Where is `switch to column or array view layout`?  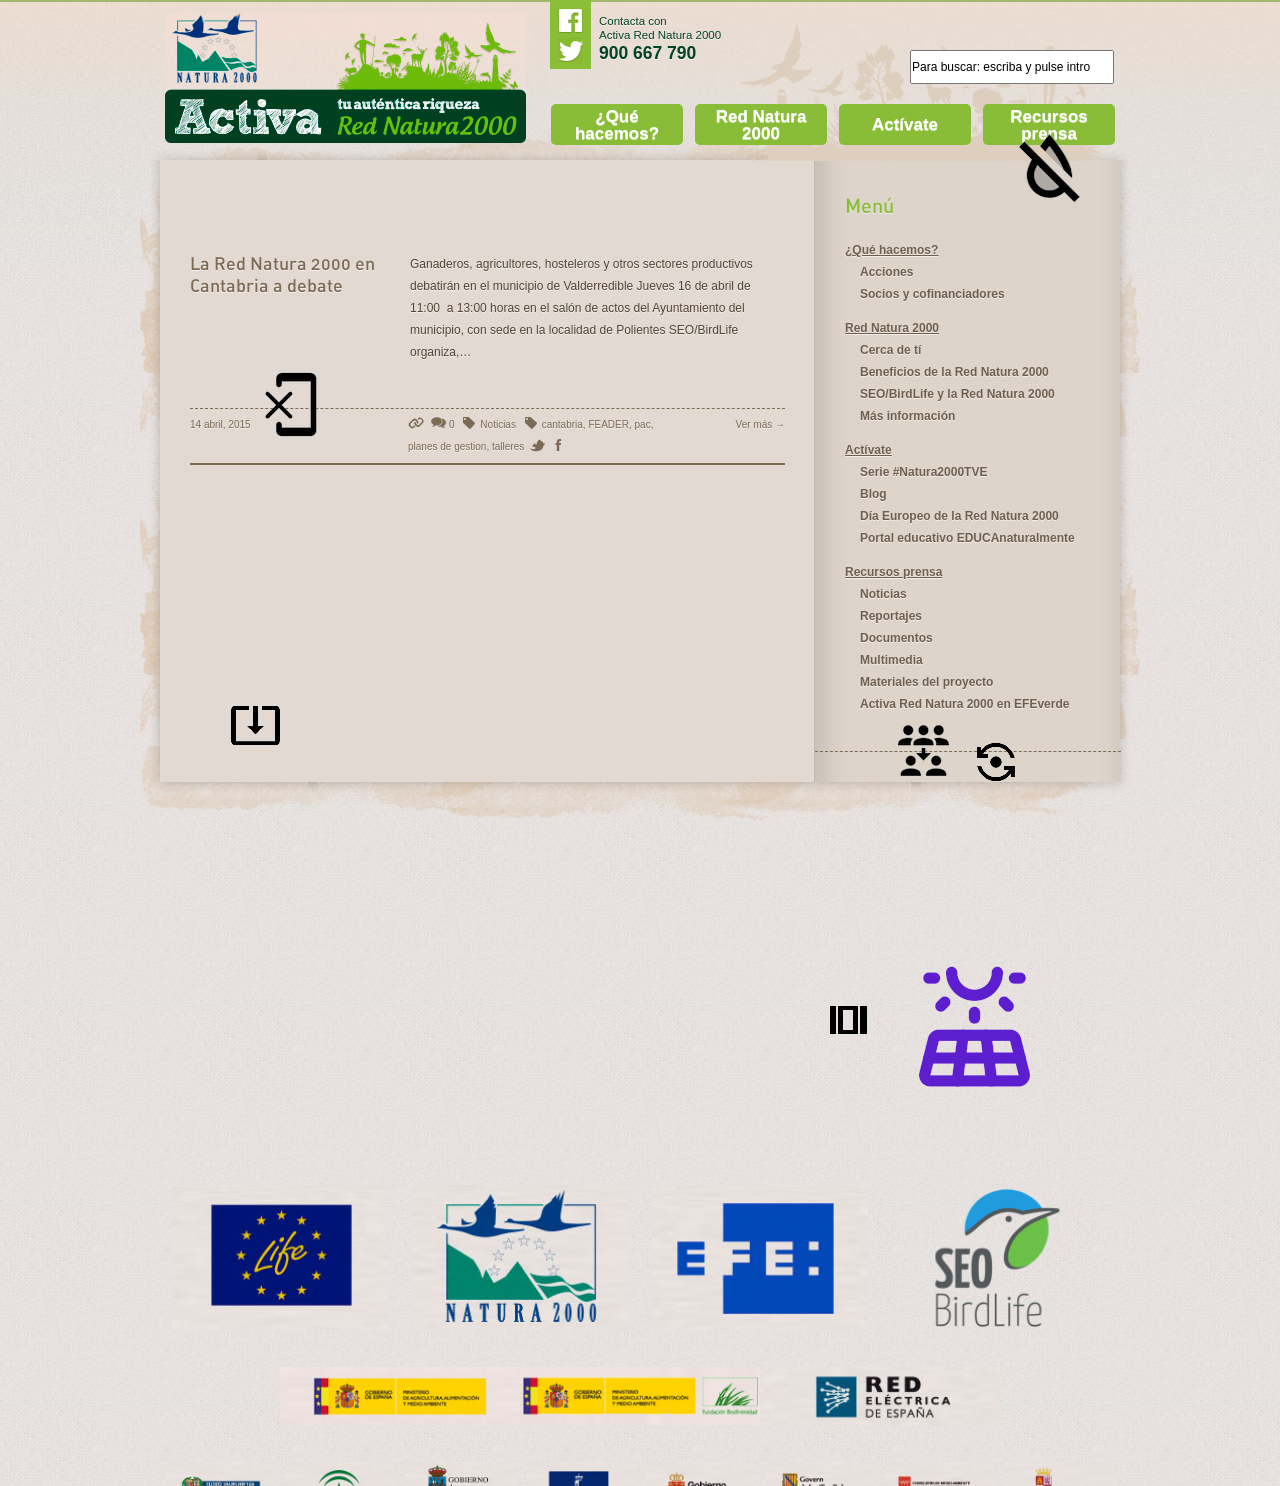 switch to column or array view layout is located at coordinates (847, 1021).